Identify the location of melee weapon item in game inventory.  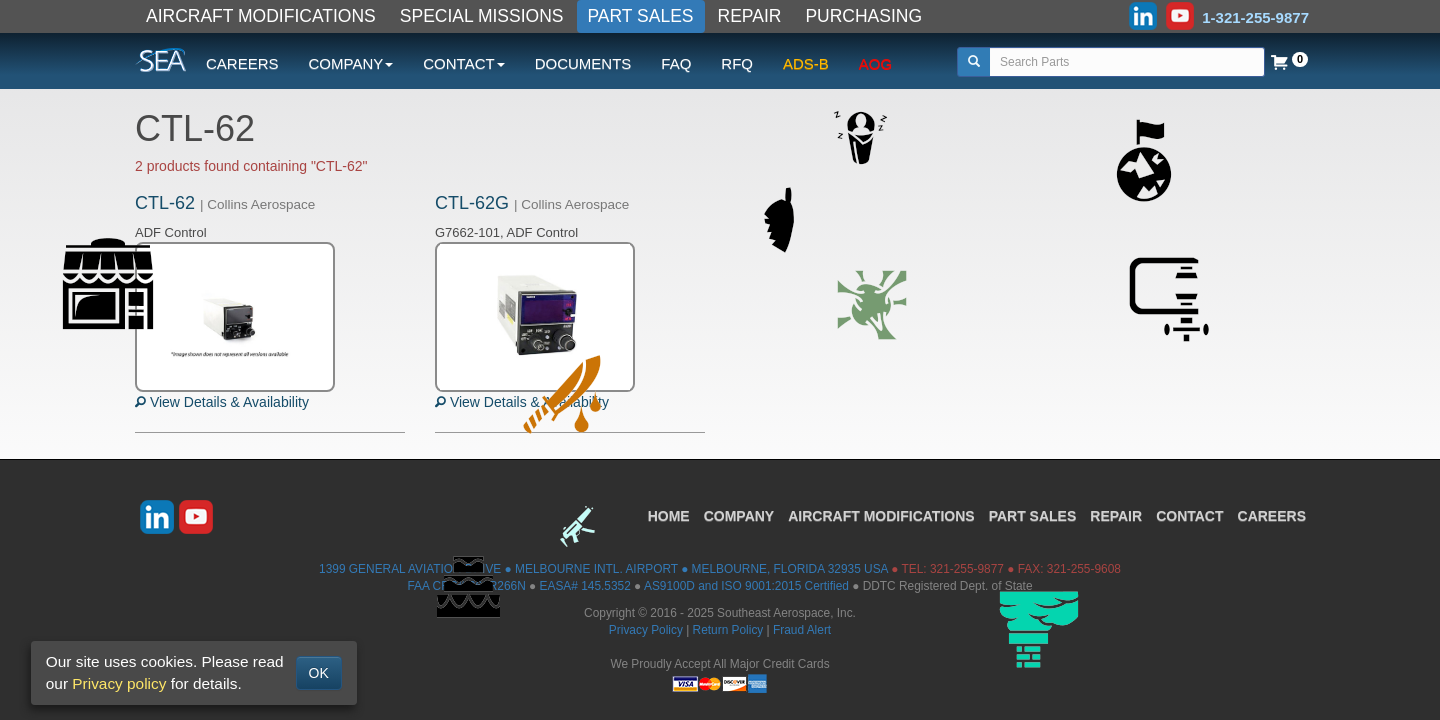
(562, 394).